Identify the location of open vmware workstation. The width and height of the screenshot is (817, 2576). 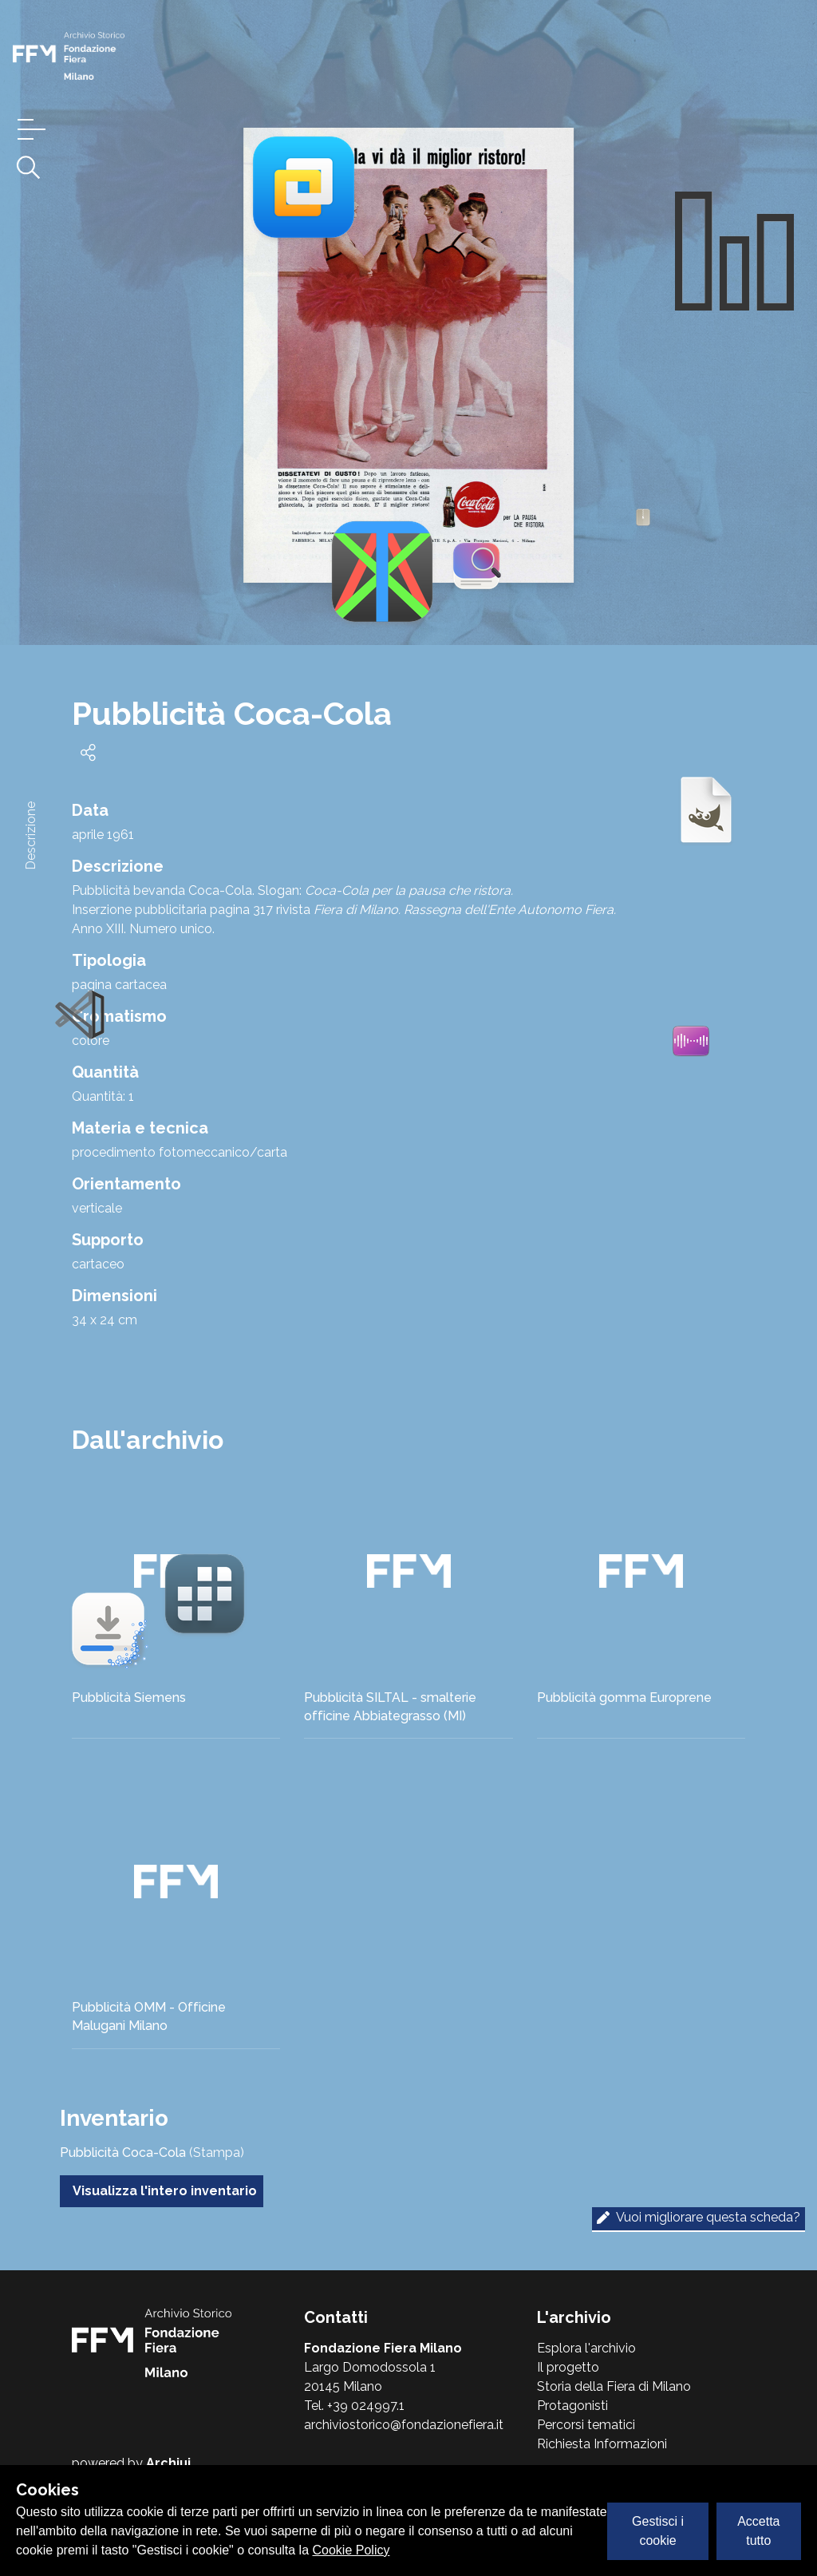
(303, 187).